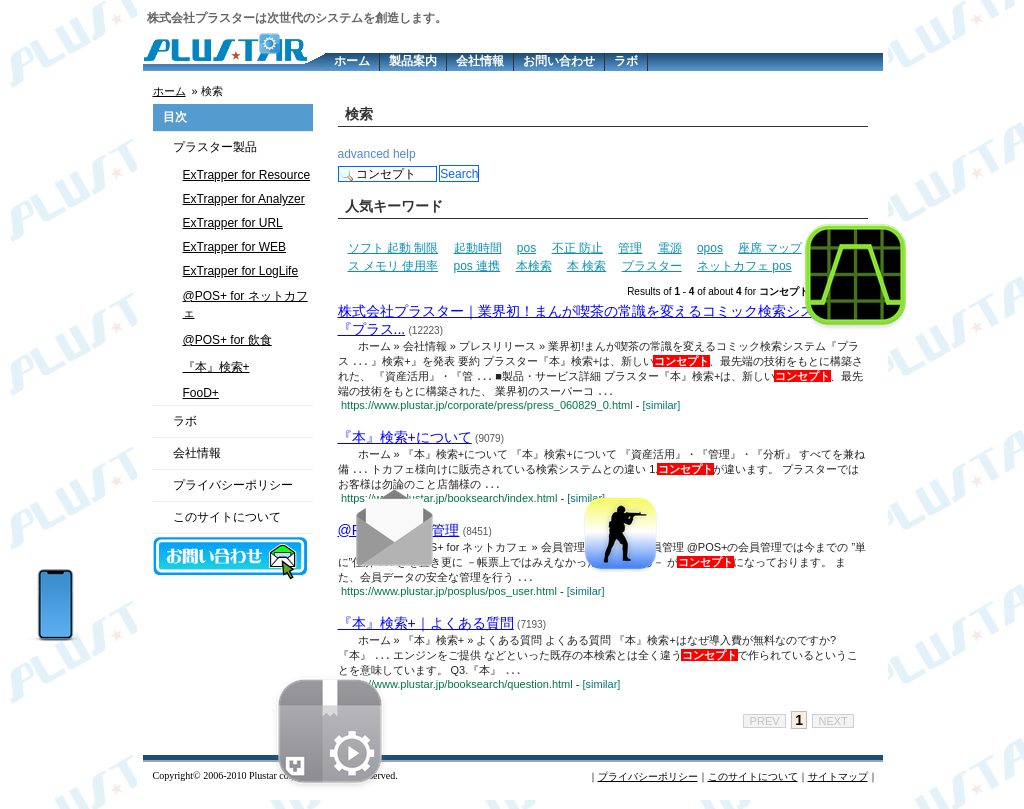  Describe the element at coordinates (620, 533) in the screenshot. I see `launch counter-strike` at that location.